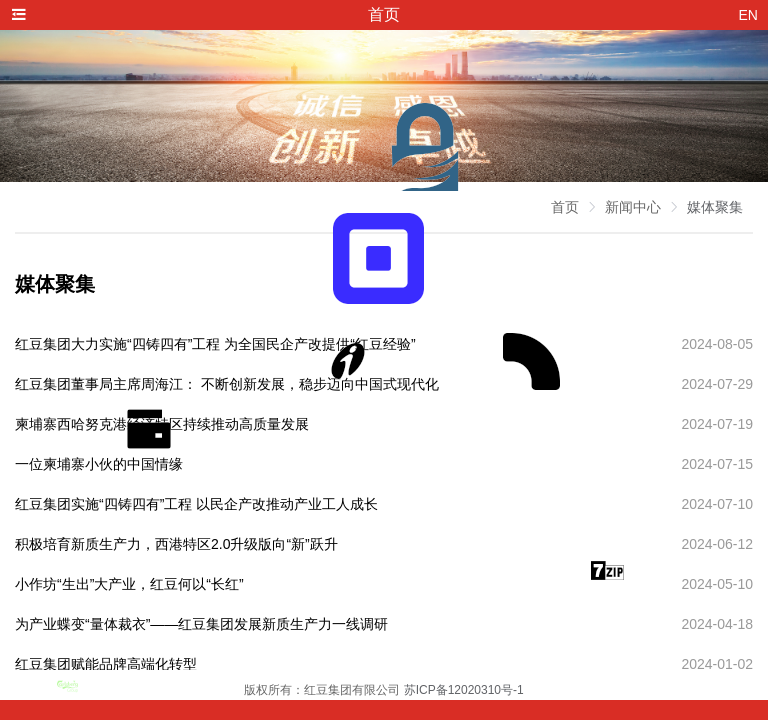  What do you see at coordinates (149, 429) in the screenshot?
I see `access your digital wallet` at bounding box center [149, 429].